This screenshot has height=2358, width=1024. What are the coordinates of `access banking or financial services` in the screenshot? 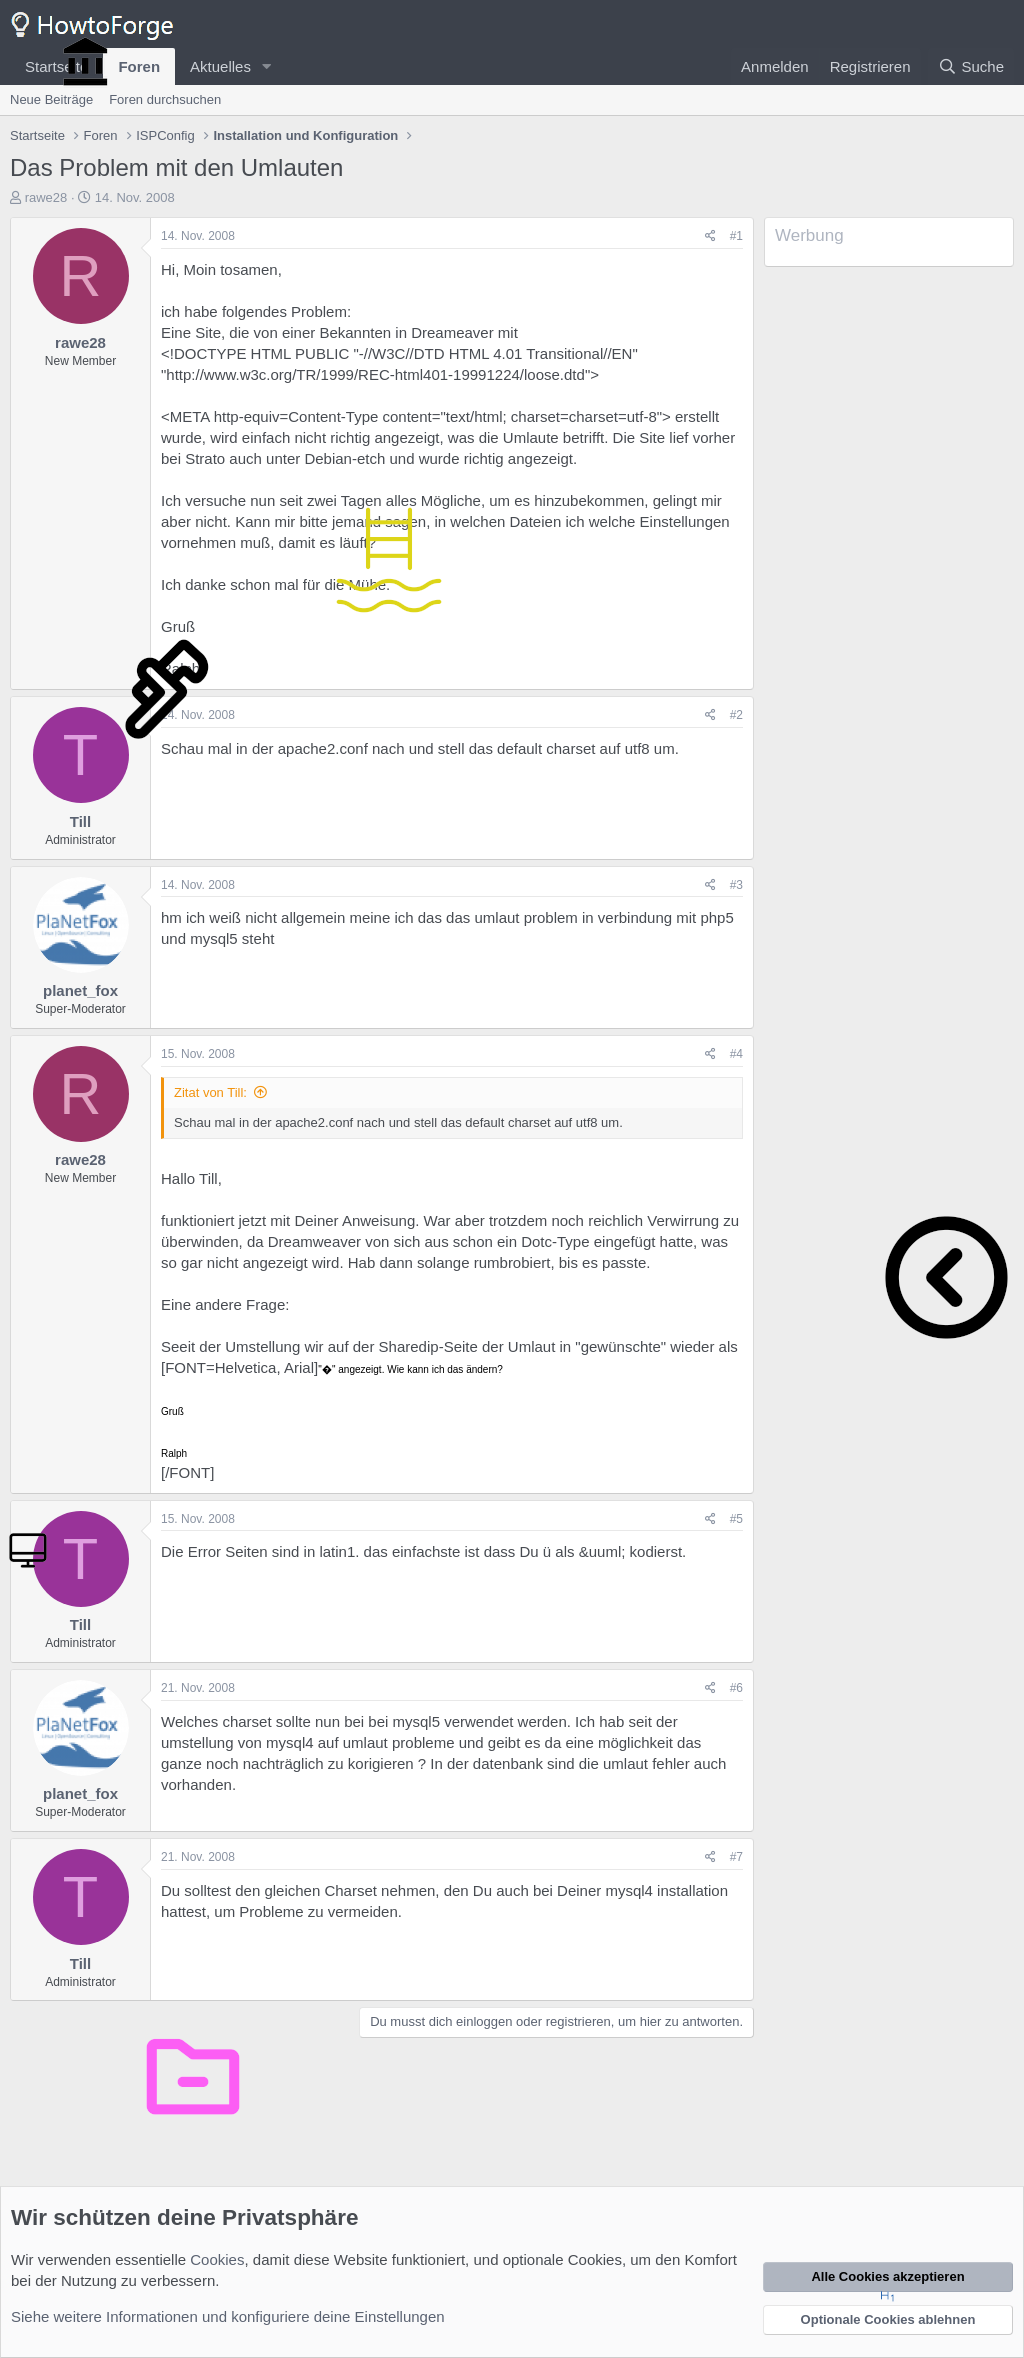 It's located at (86, 62).